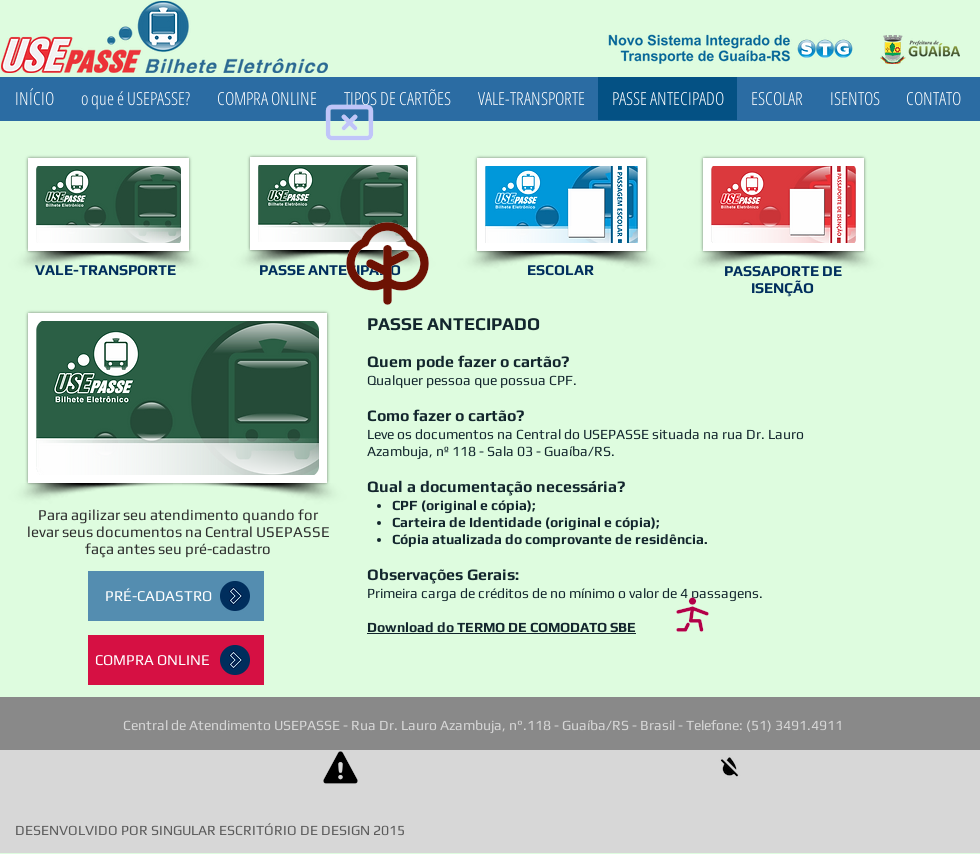  Describe the element at coordinates (387, 263) in the screenshot. I see `access nature or outdoor-related content` at that location.